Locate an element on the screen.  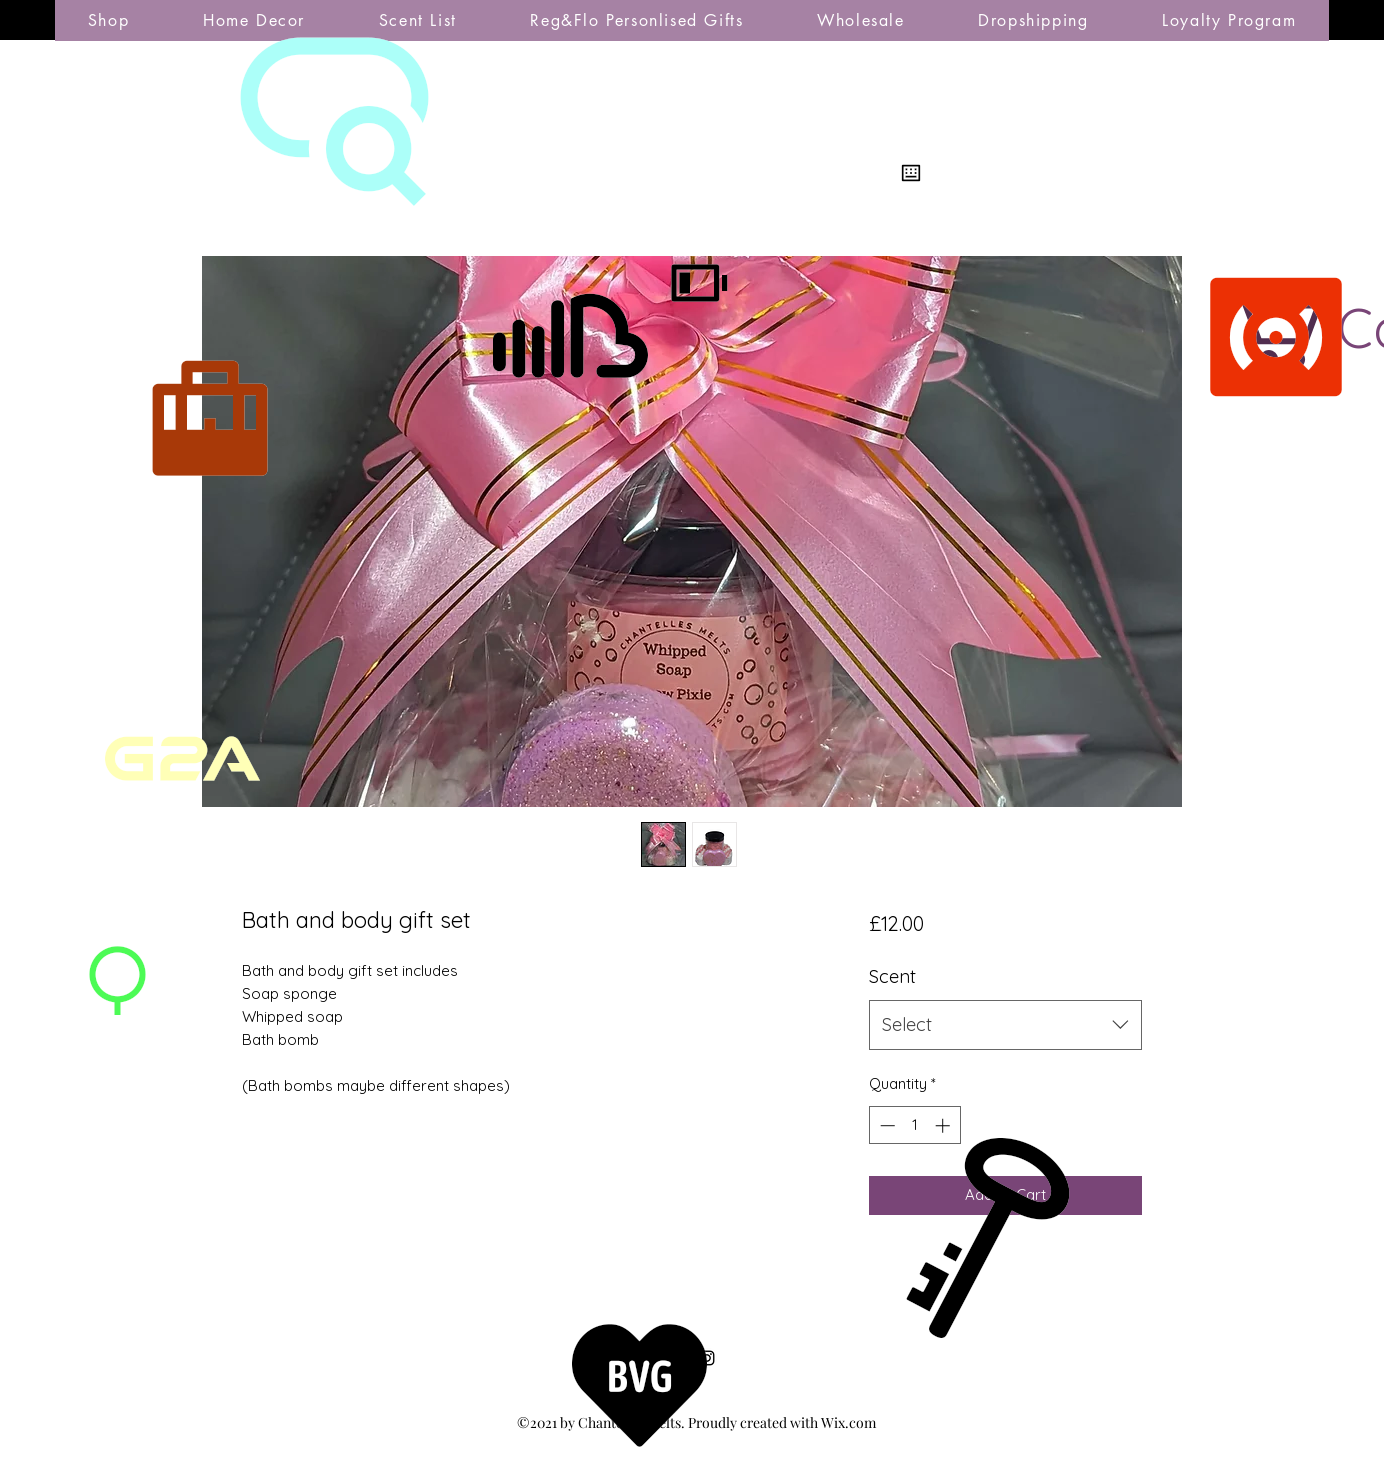
access search engine optimization tools is located at coordinates (334, 114).